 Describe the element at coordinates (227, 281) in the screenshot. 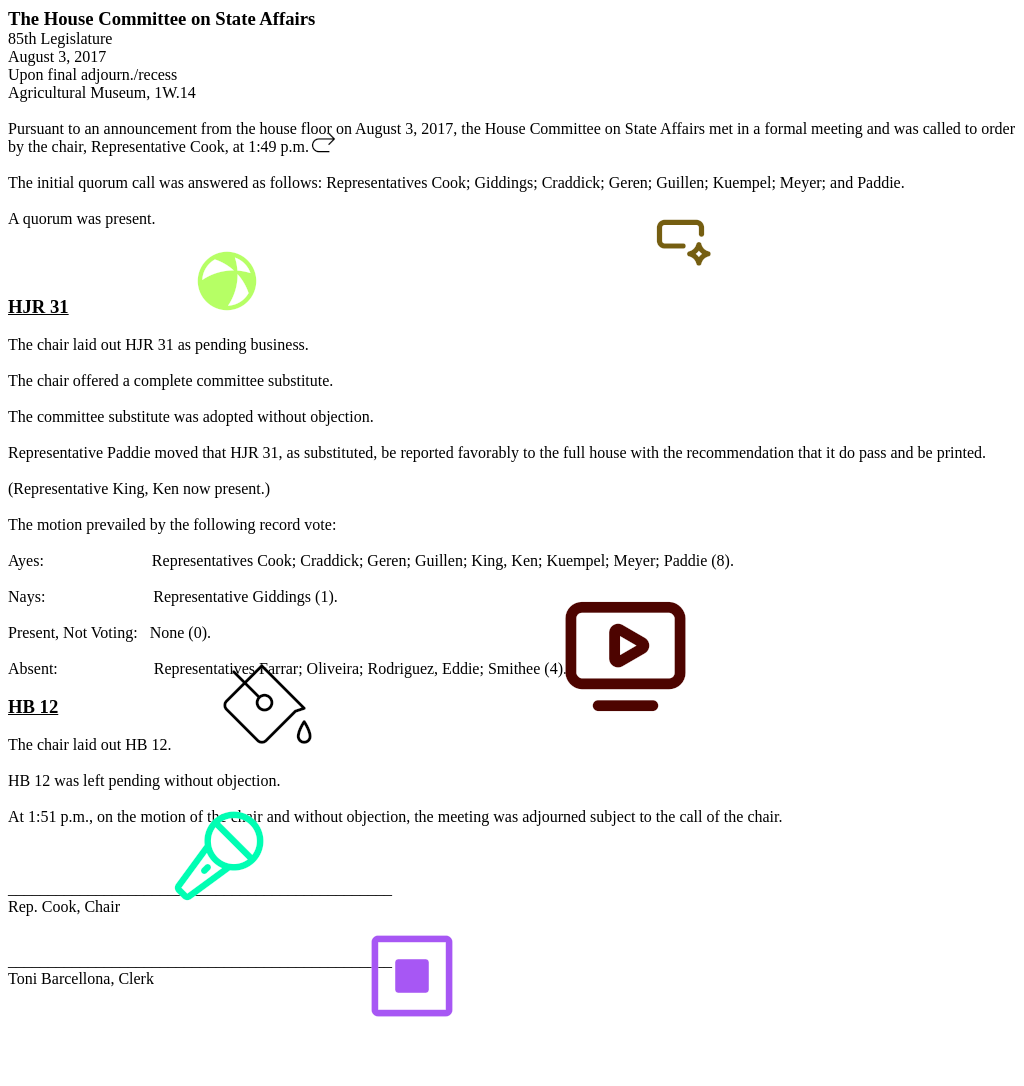

I see `access games or entertainment features` at that location.